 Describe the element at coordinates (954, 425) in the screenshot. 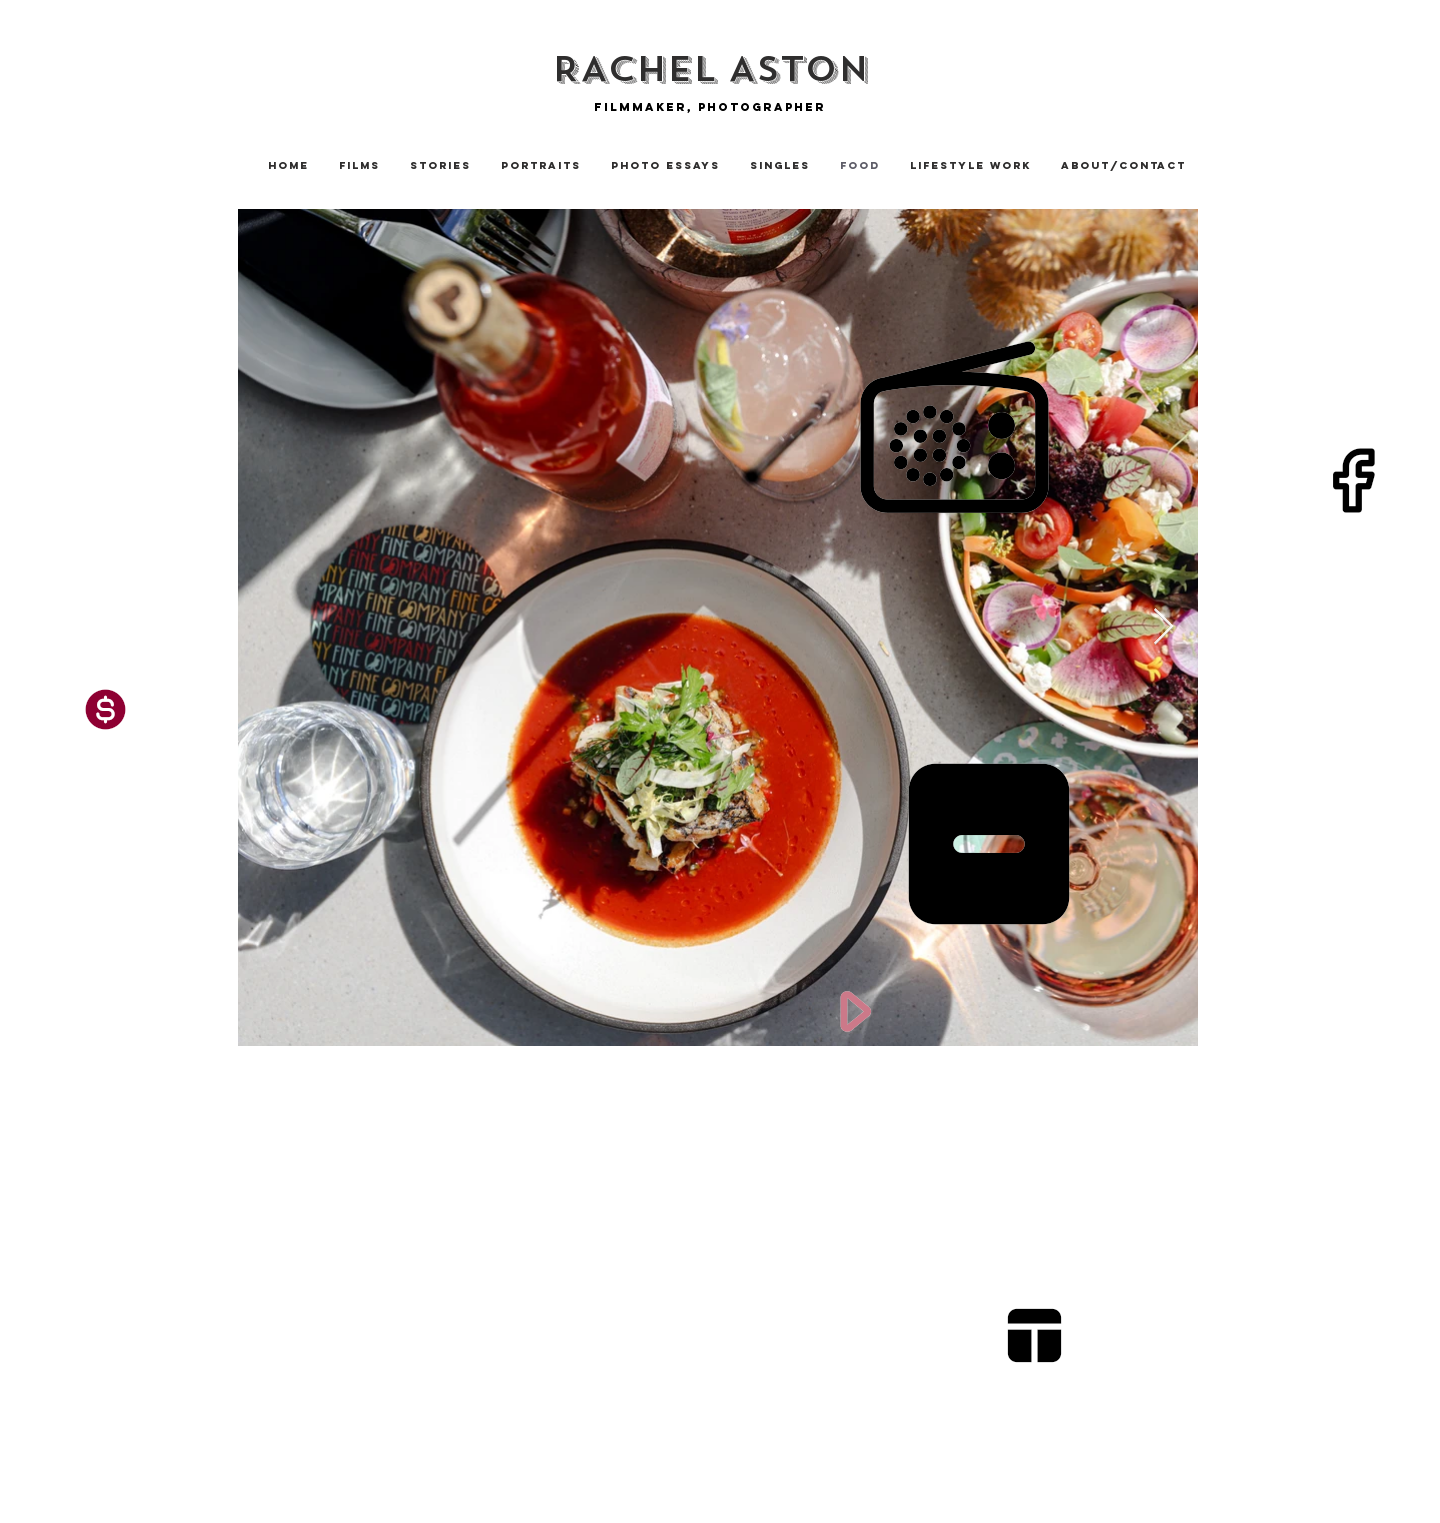

I see `listen to radio or audio broadcasts` at that location.